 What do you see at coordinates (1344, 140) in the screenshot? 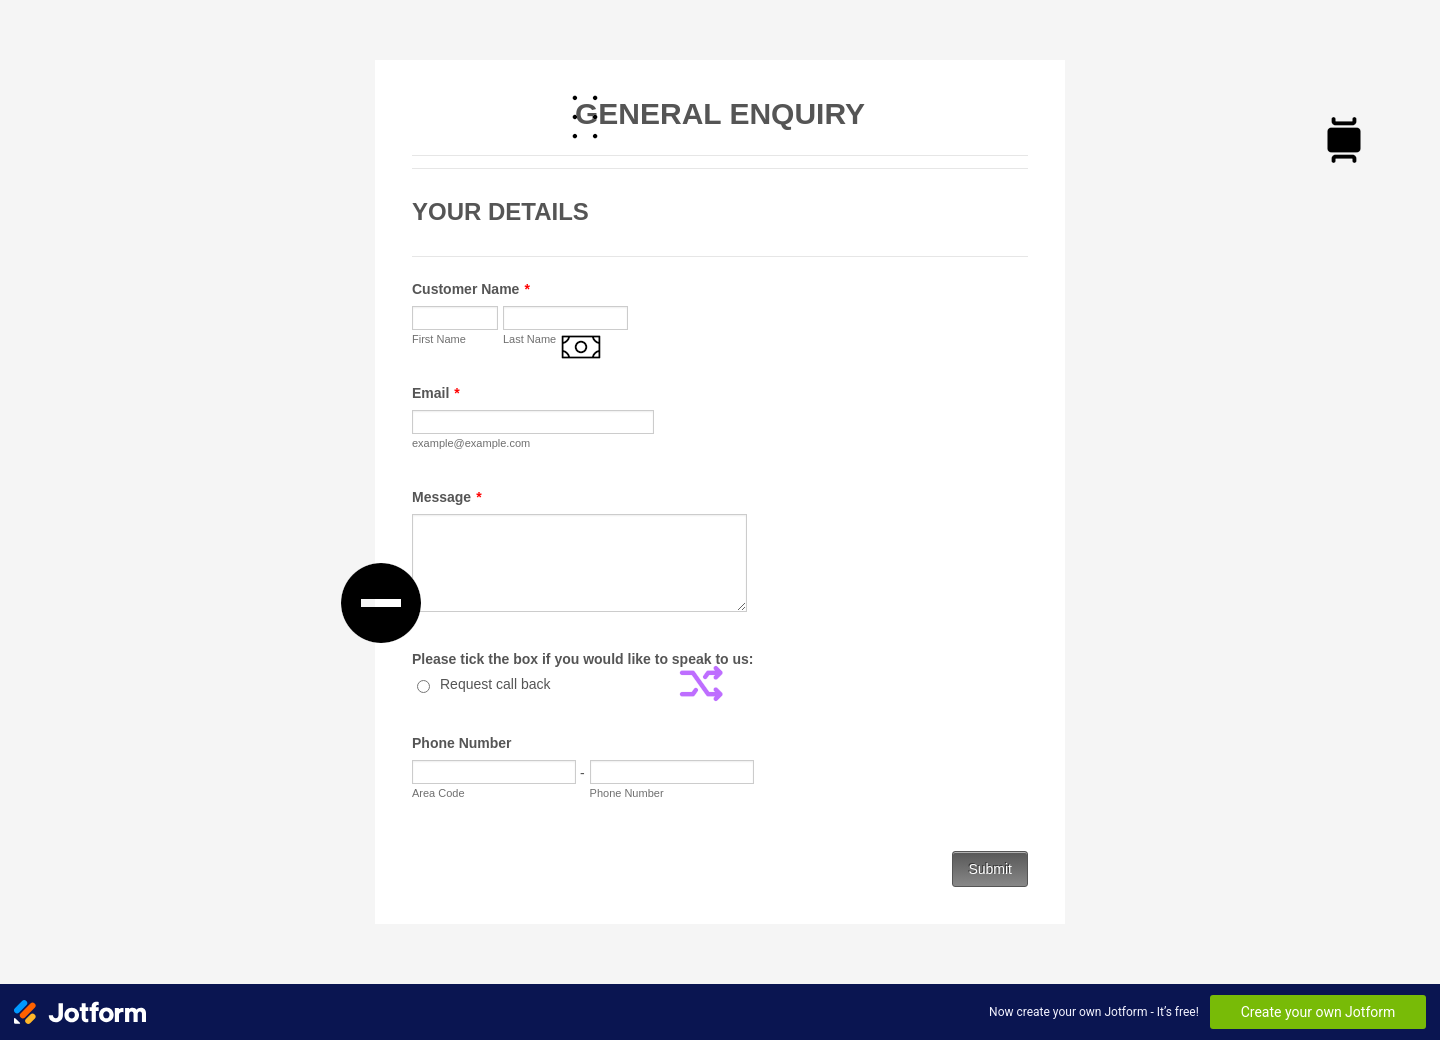
I see `scroll through vertical carousel content` at bounding box center [1344, 140].